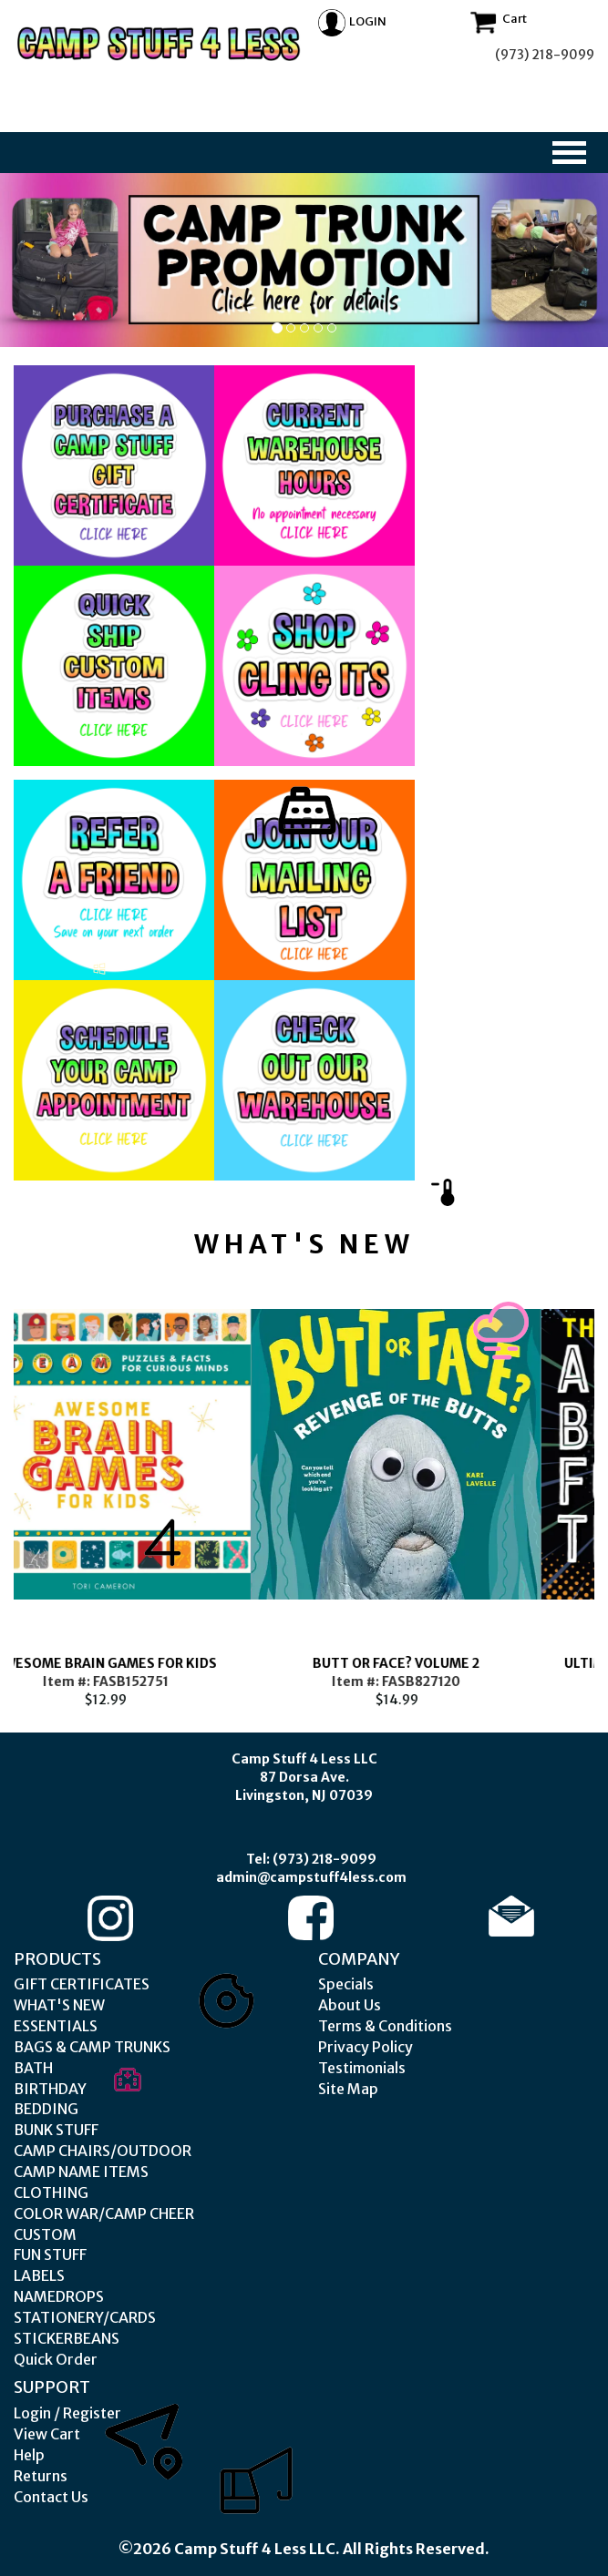 Image resolution: width=608 pixels, height=2576 pixels. I want to click on access food or bakery category, so click(226, 2000).